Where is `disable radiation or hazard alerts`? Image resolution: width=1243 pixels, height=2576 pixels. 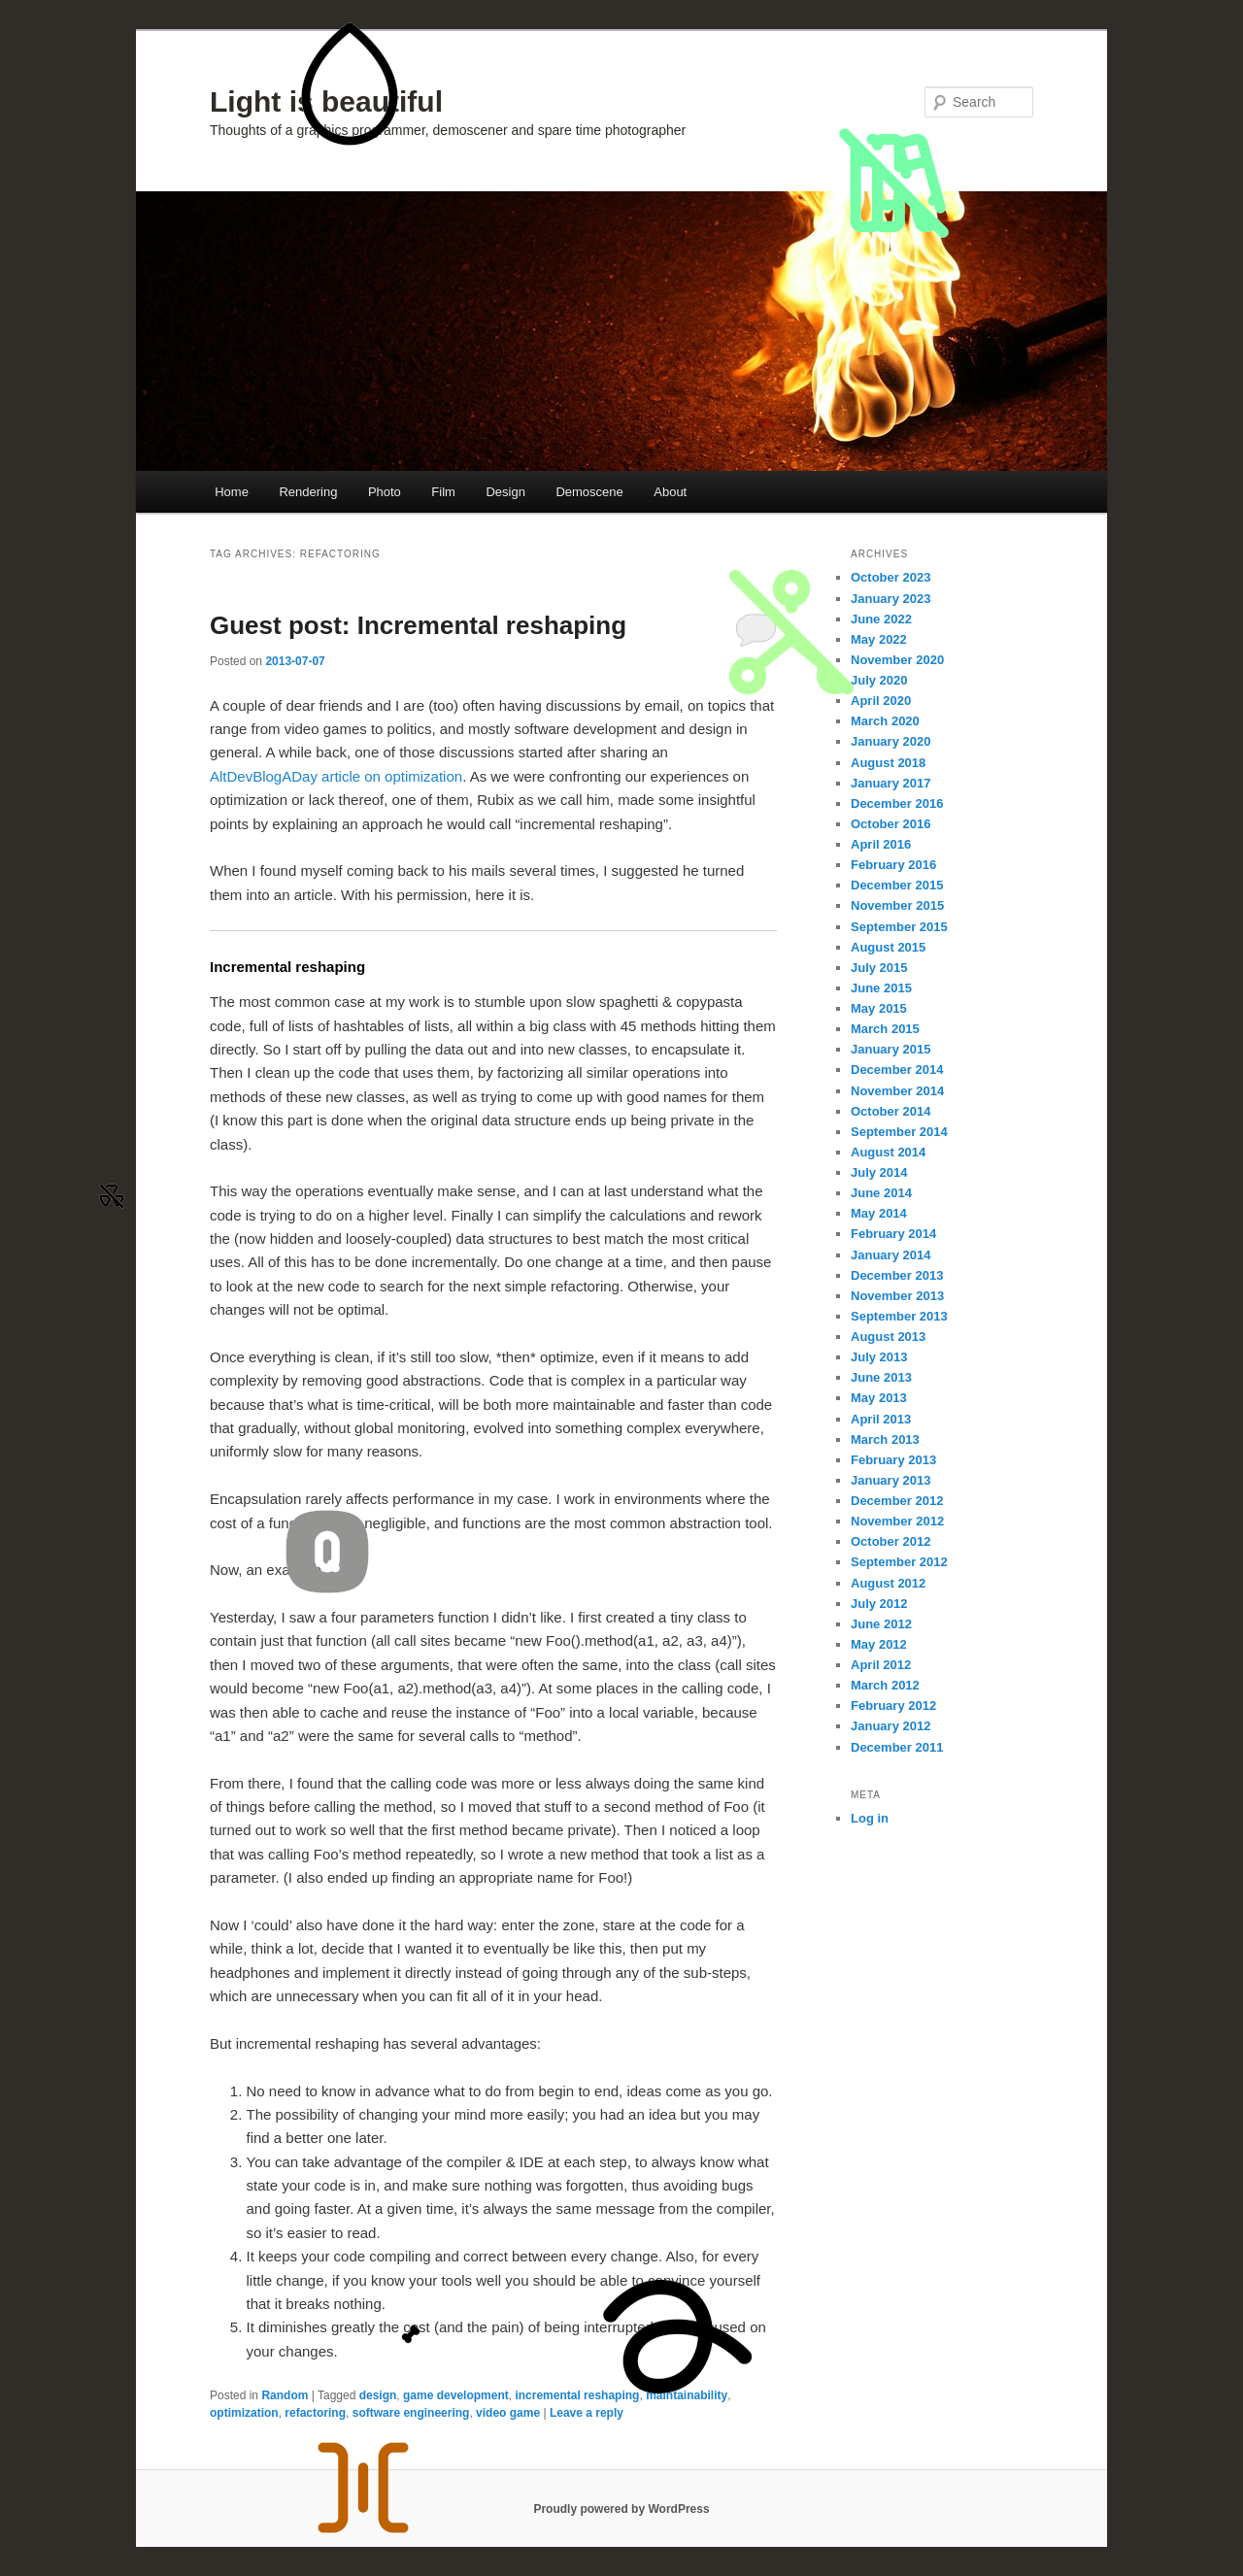
disable radiation or hazard alerts is located at coordinates (112, 1196).